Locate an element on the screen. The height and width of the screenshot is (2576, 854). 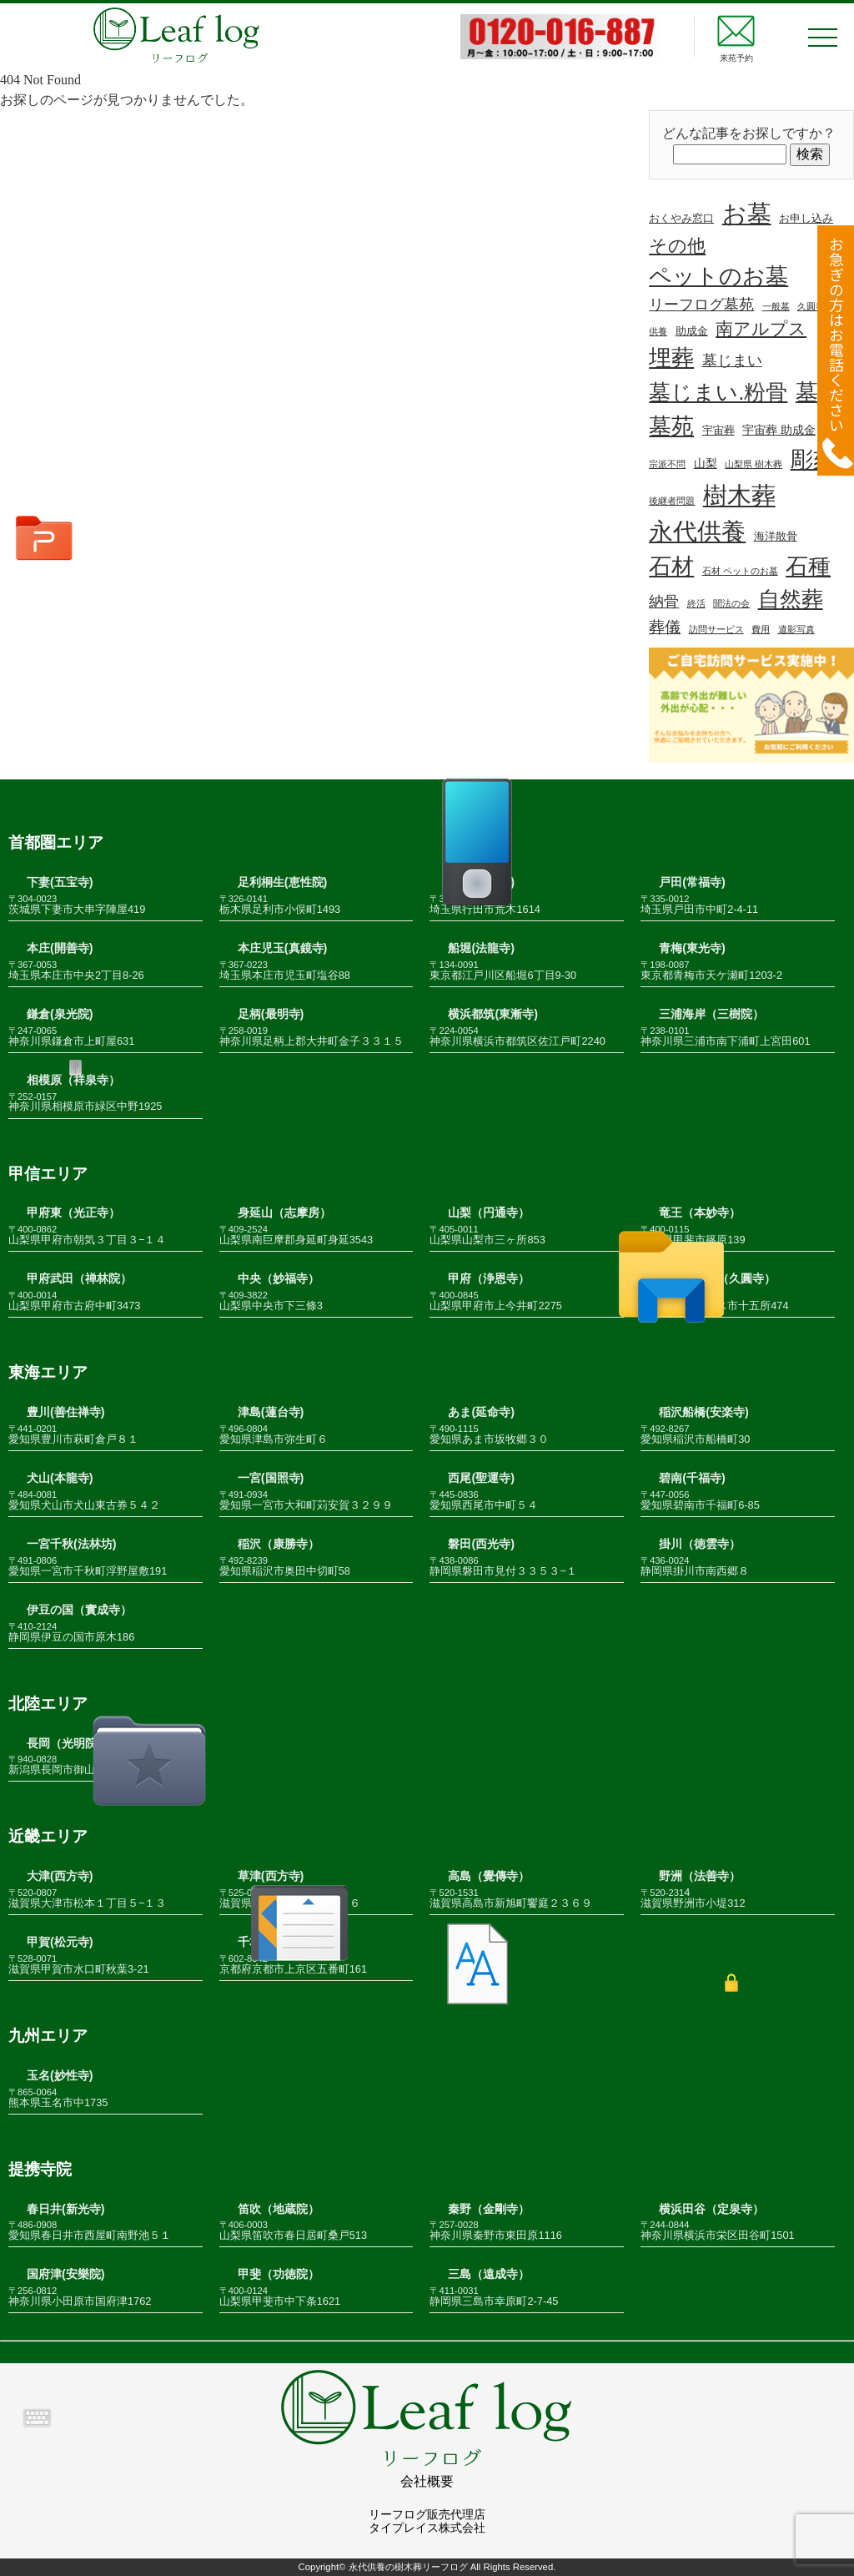
open folder containing WPS presentation files is located at coordinates (43, 539).